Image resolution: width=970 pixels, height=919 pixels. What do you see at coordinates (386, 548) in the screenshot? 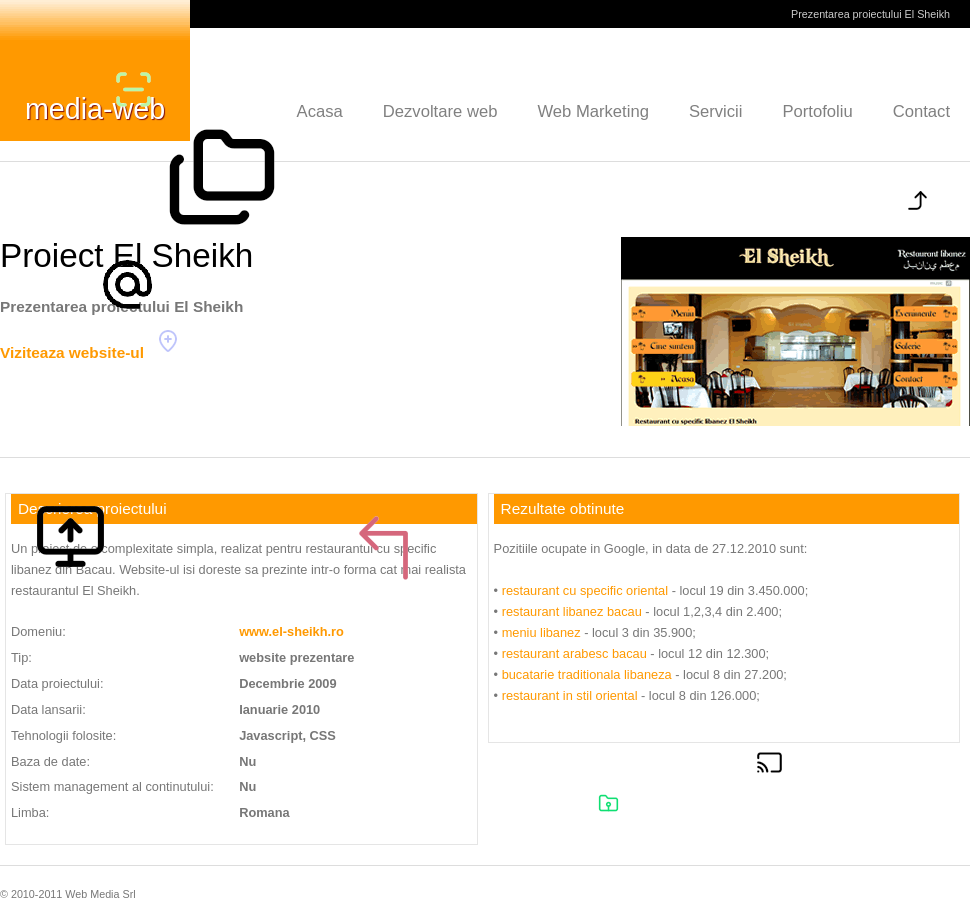
I see `go back to previous screen` at bounding box center [386, 548].